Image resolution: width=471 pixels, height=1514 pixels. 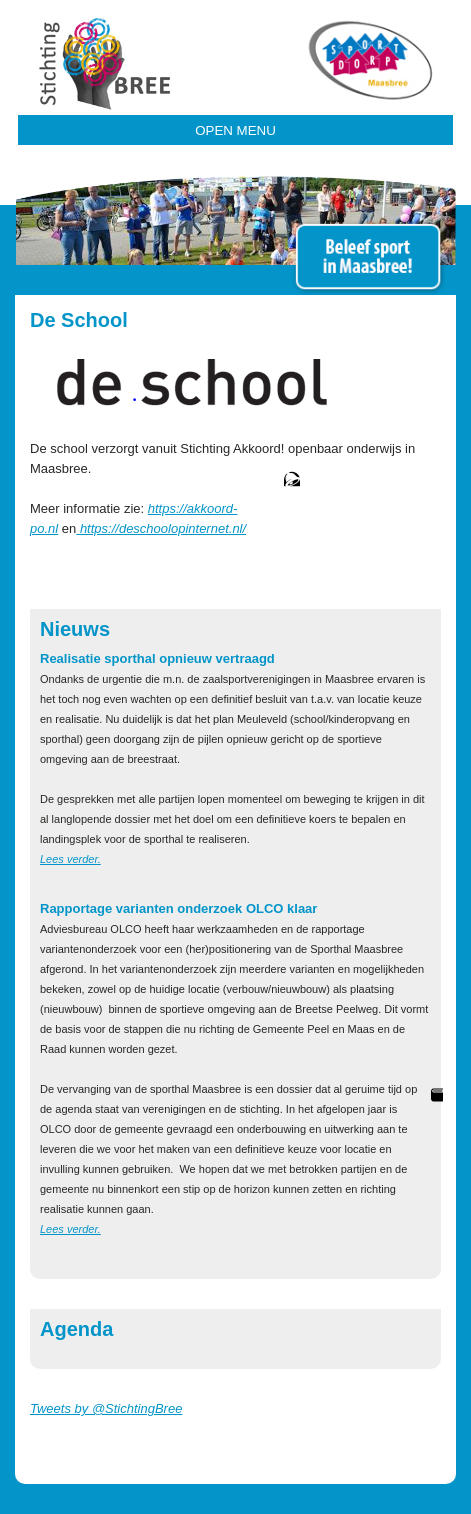 What do you see at coordinates (437, 1095) in the screenshot?
I see `open your library or reading list` at bounding box center [437, 1095].